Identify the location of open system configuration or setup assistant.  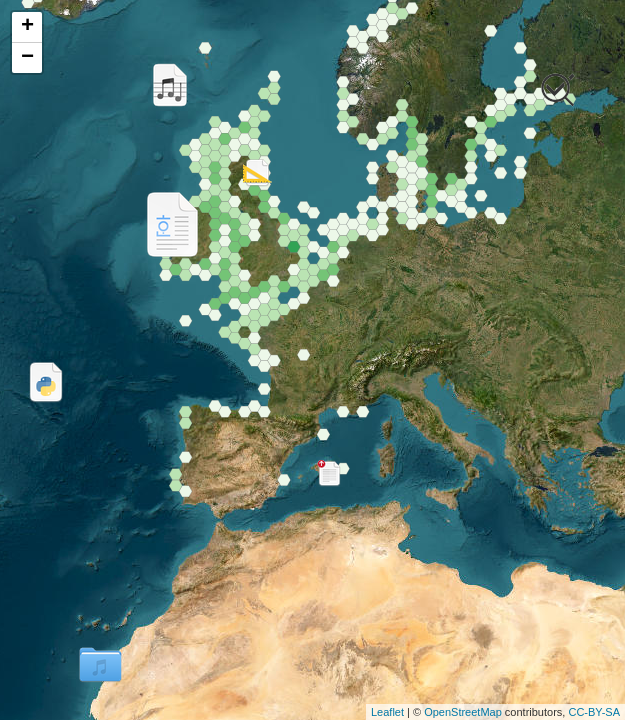
(558, 90).